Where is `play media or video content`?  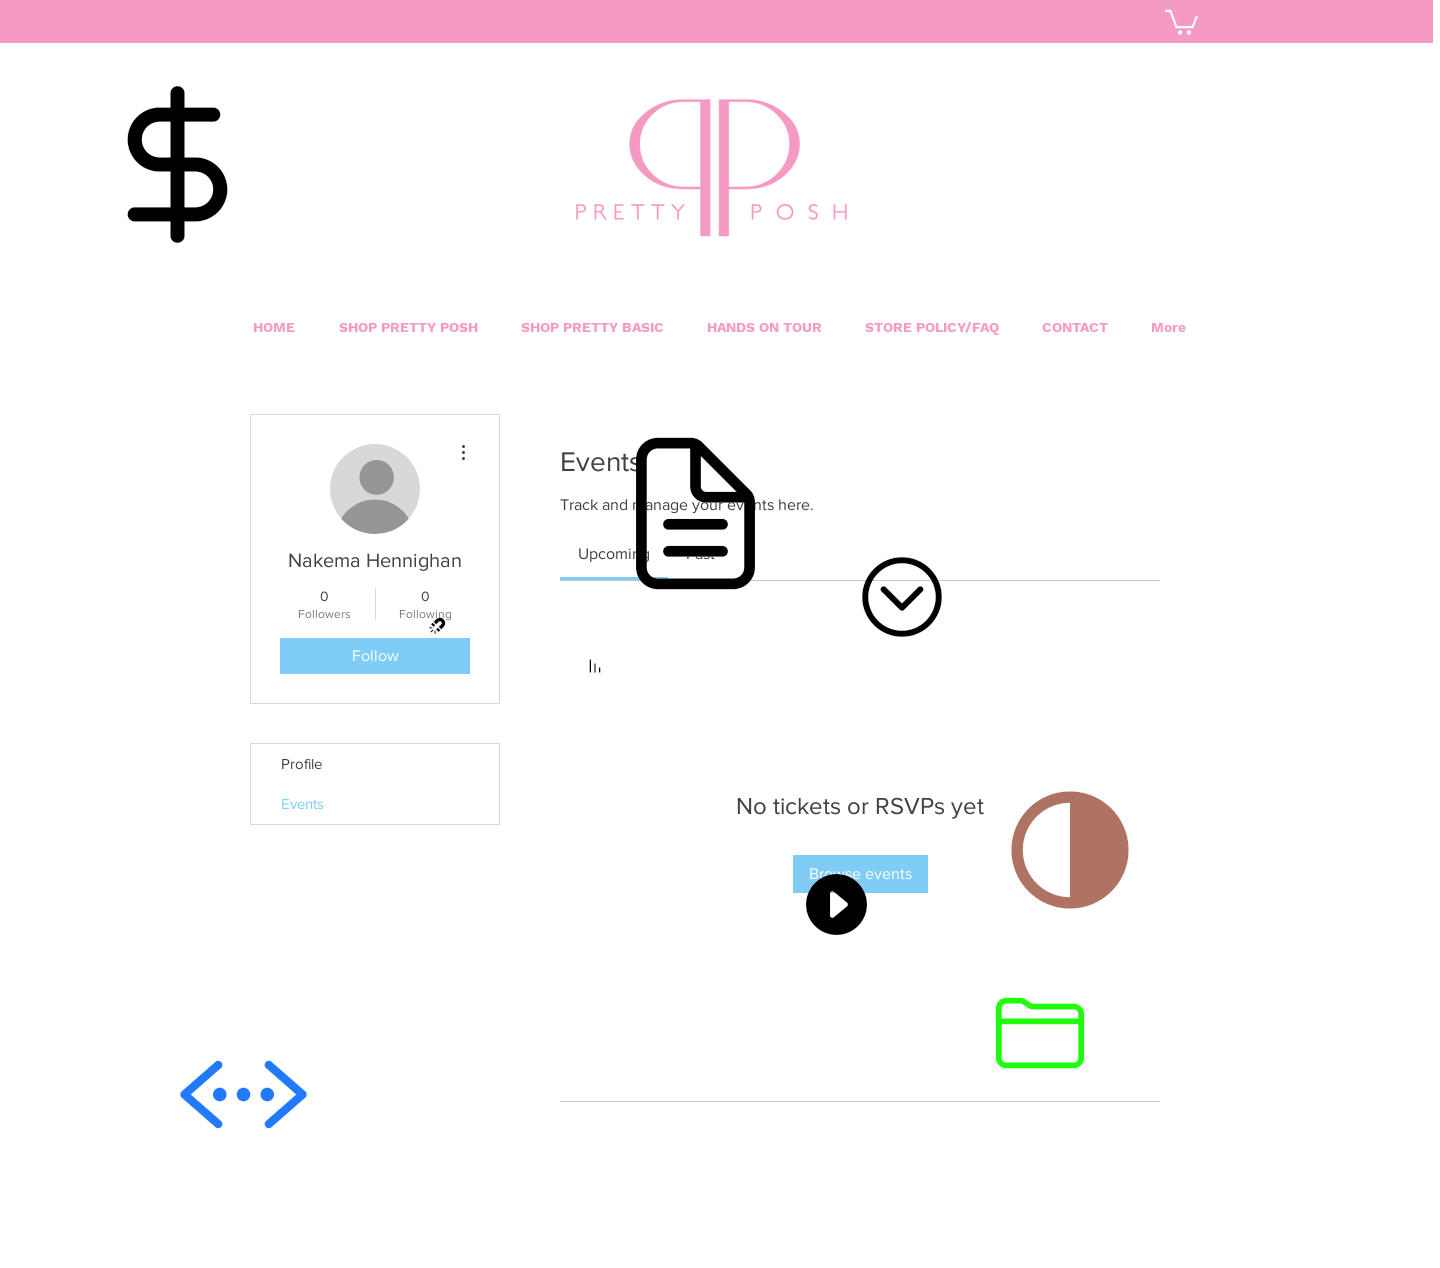 play media or video content is located at coordinates (836, 904).